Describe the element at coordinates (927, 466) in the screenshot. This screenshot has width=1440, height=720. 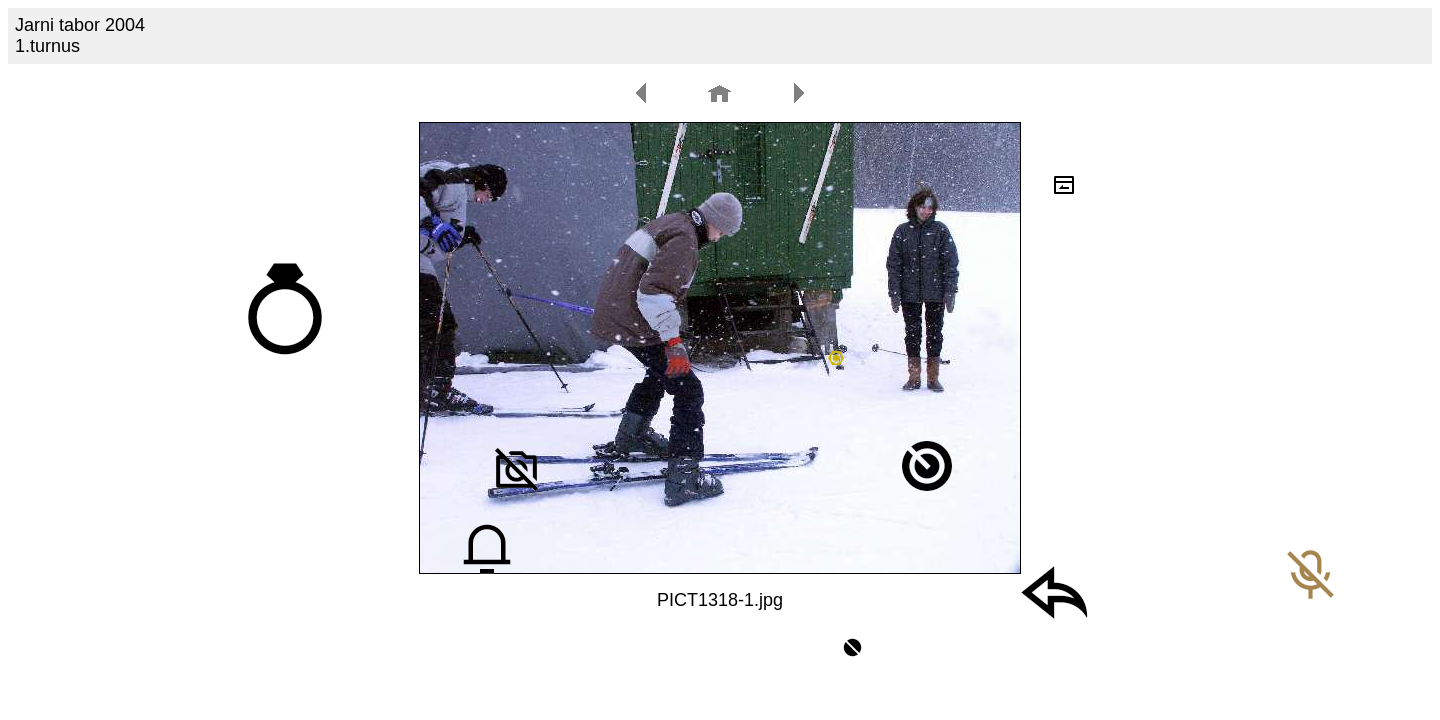
I see `scan a QR code or barcode` at that location.